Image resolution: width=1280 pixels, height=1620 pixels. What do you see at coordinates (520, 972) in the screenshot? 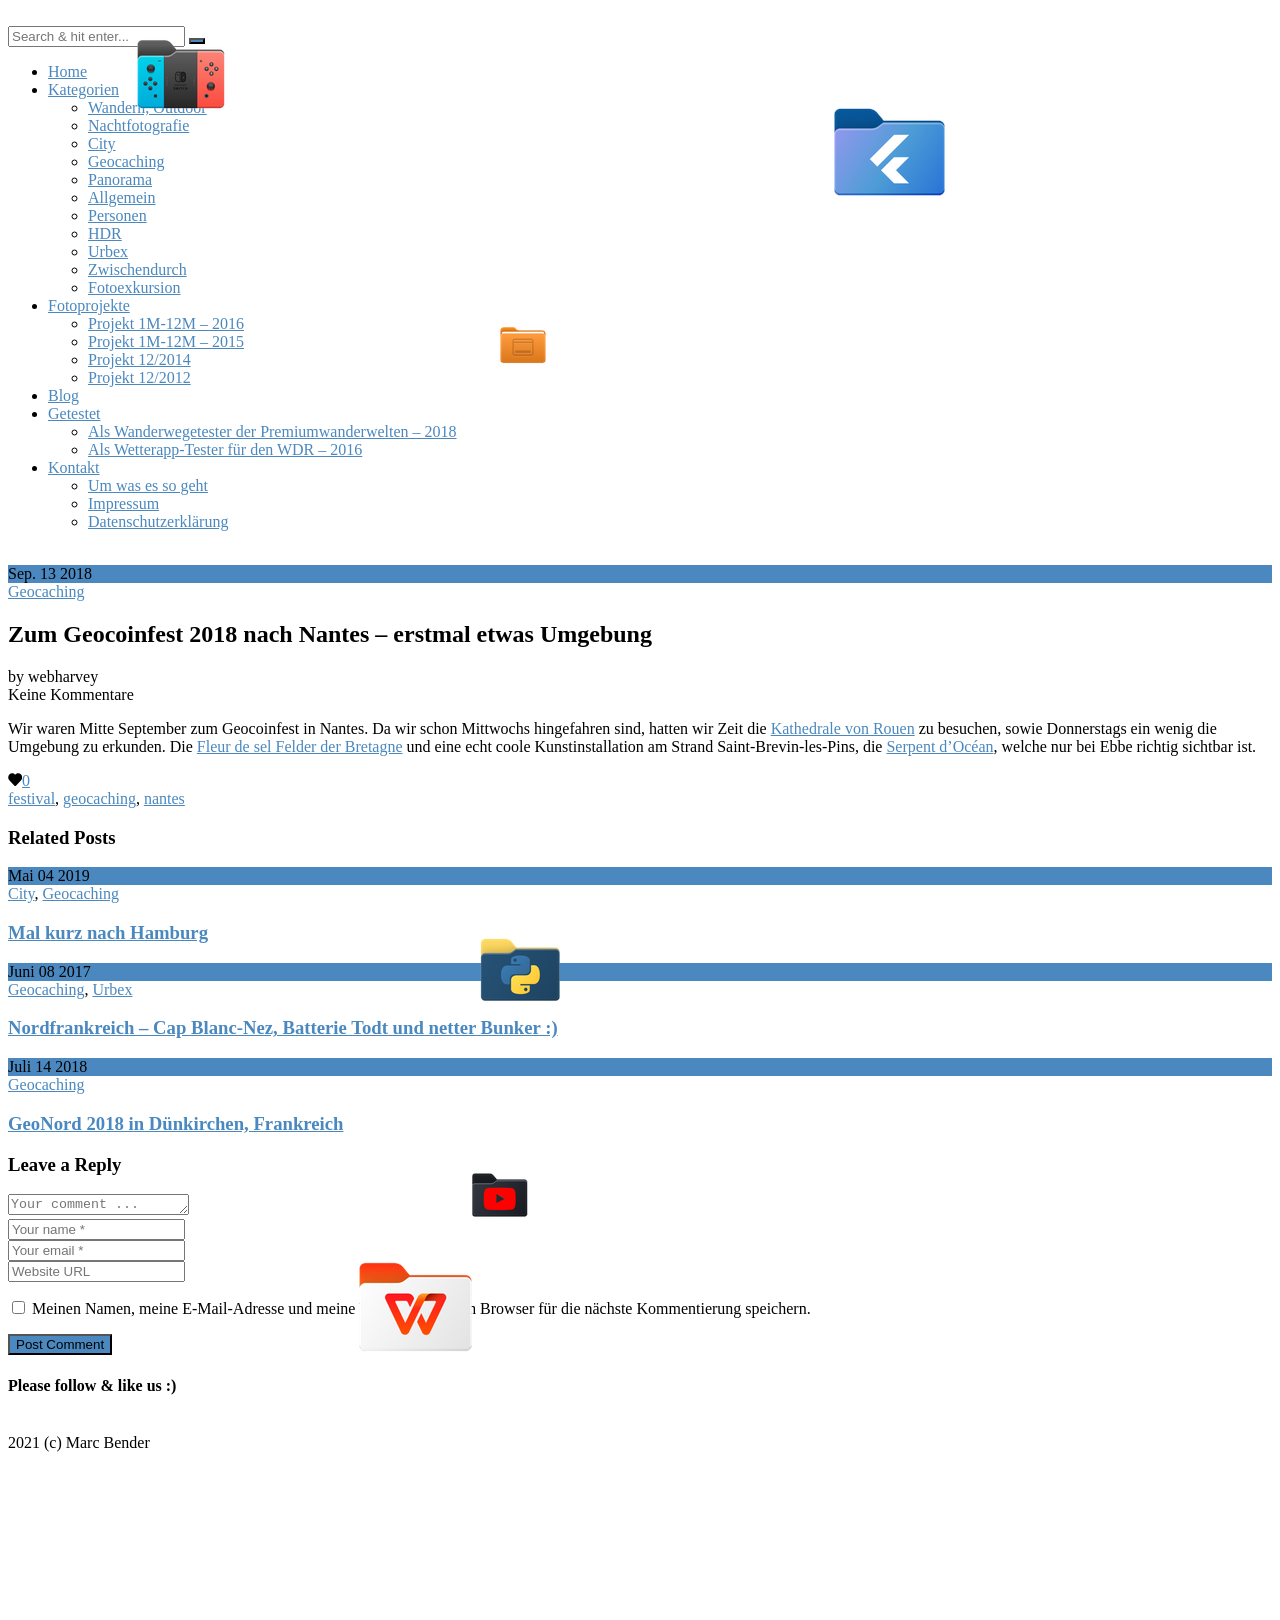
I see `folder containing python project files` at bounding box center [520, 972].